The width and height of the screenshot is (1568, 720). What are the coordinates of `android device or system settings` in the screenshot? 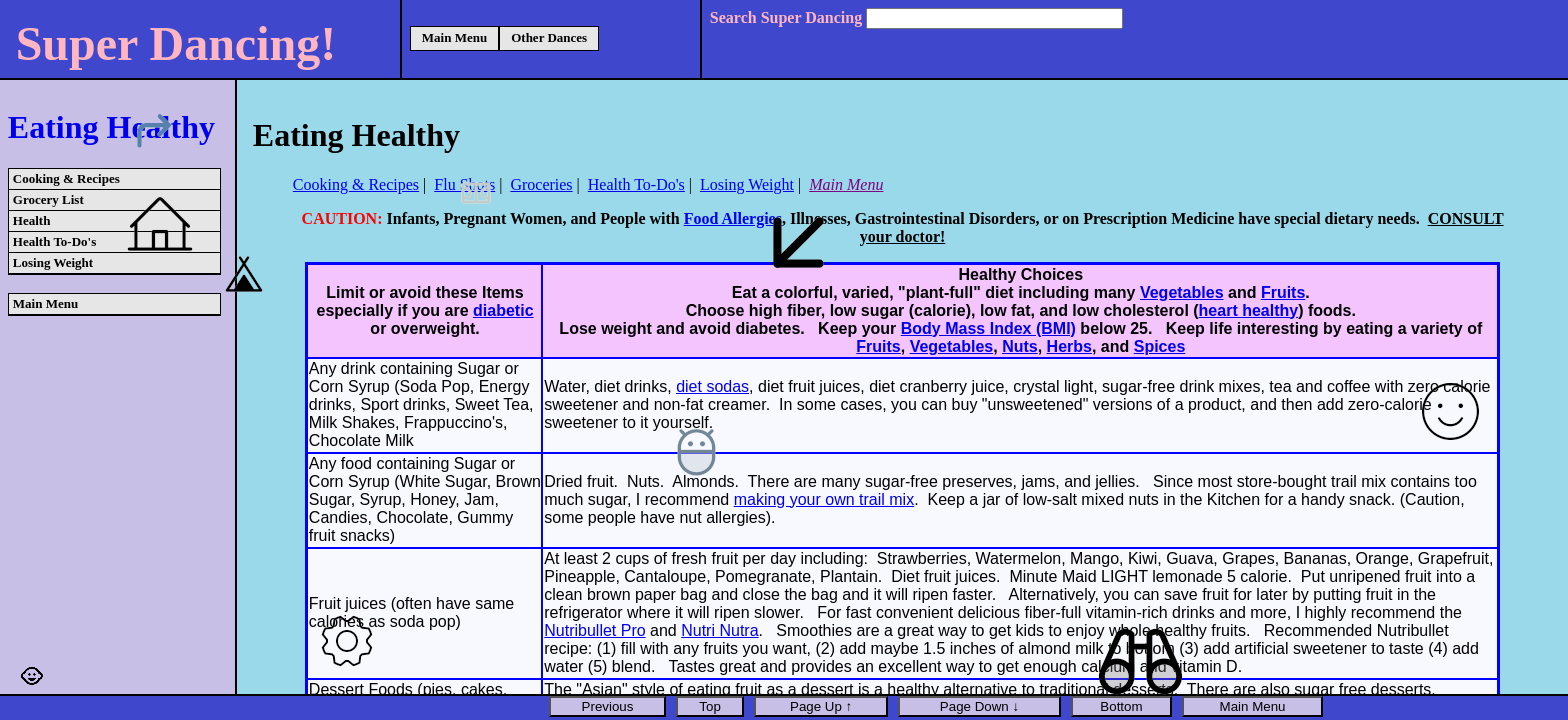 It's located at (696, 451).